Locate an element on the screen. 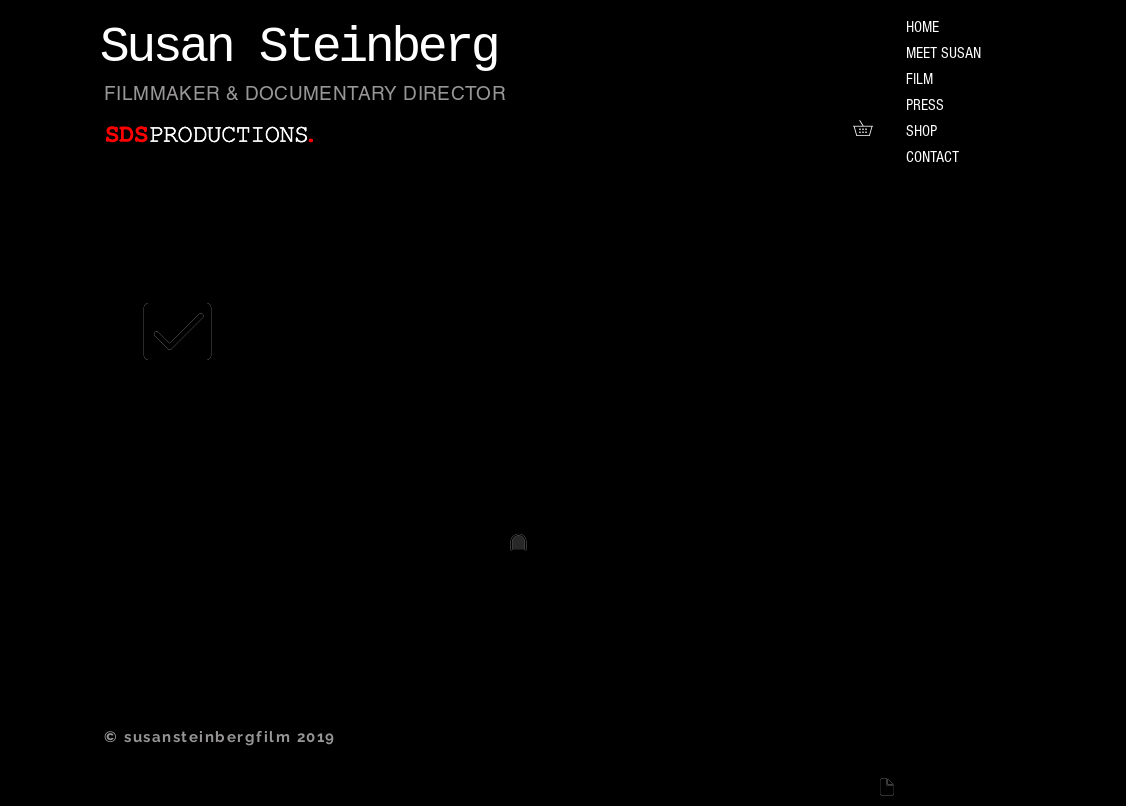 This screenshot has width=1126, height=806. view document or file is located at coordinates (887, 787).